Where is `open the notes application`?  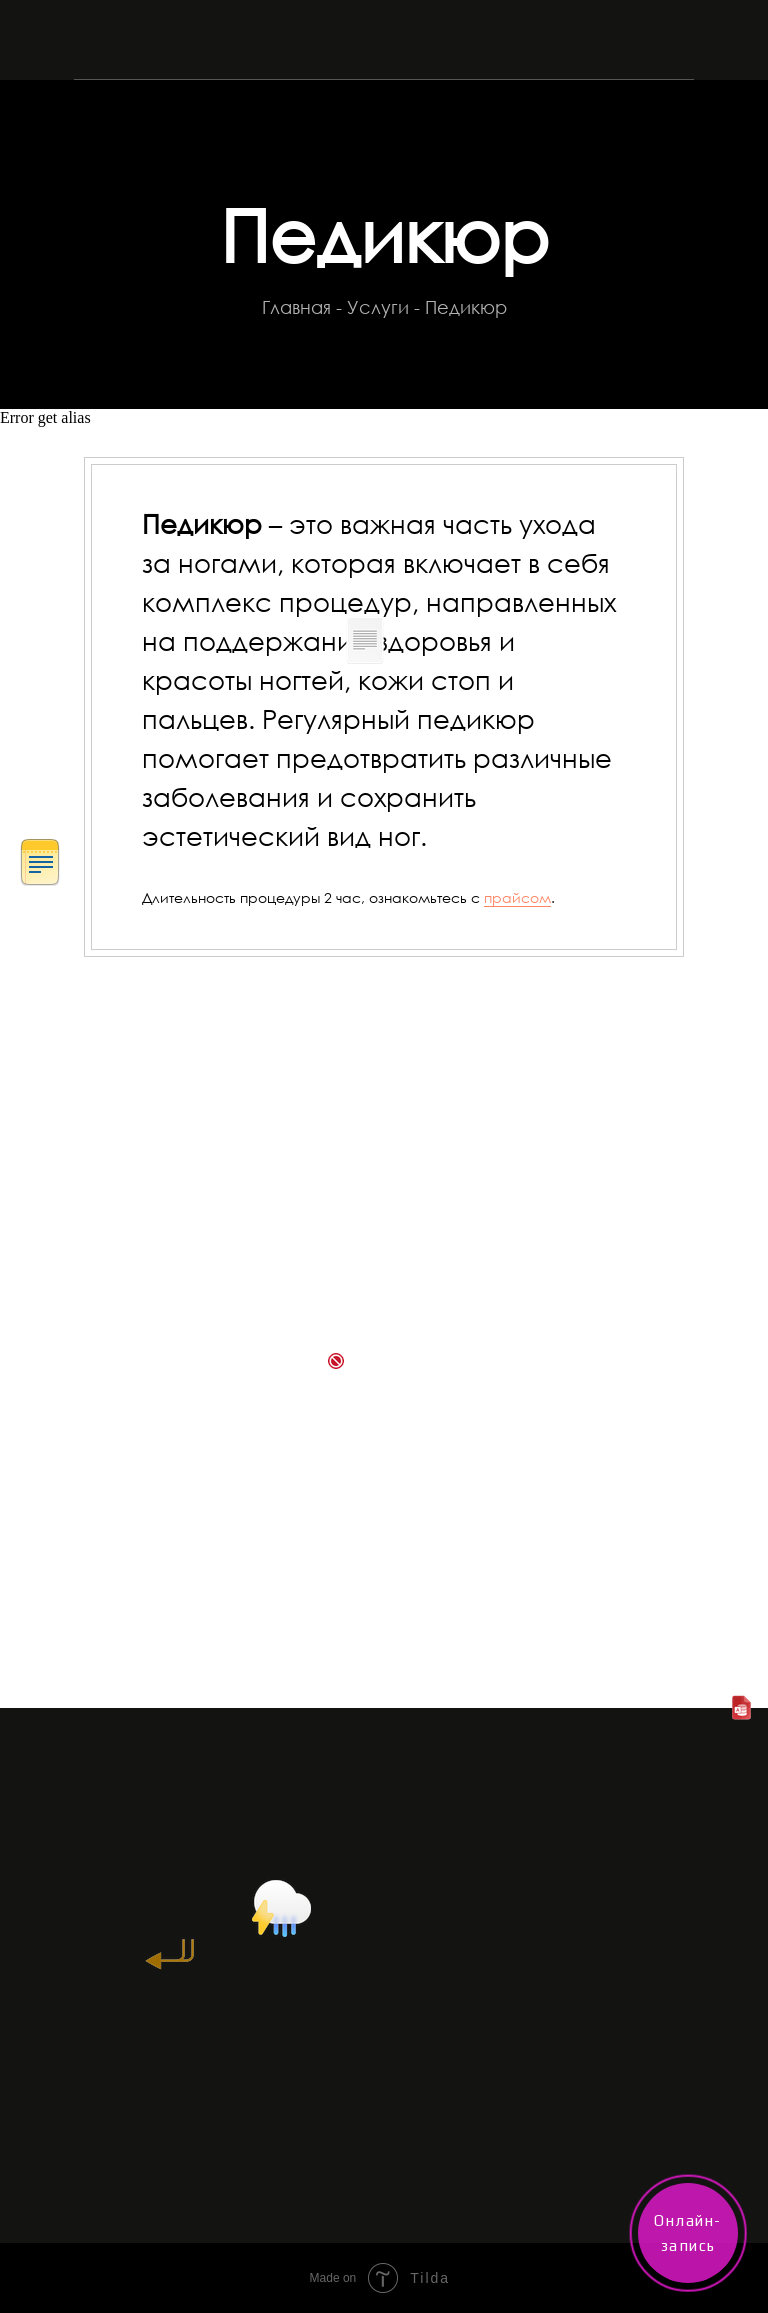 open the notes application is located at coordinates (40, 862).